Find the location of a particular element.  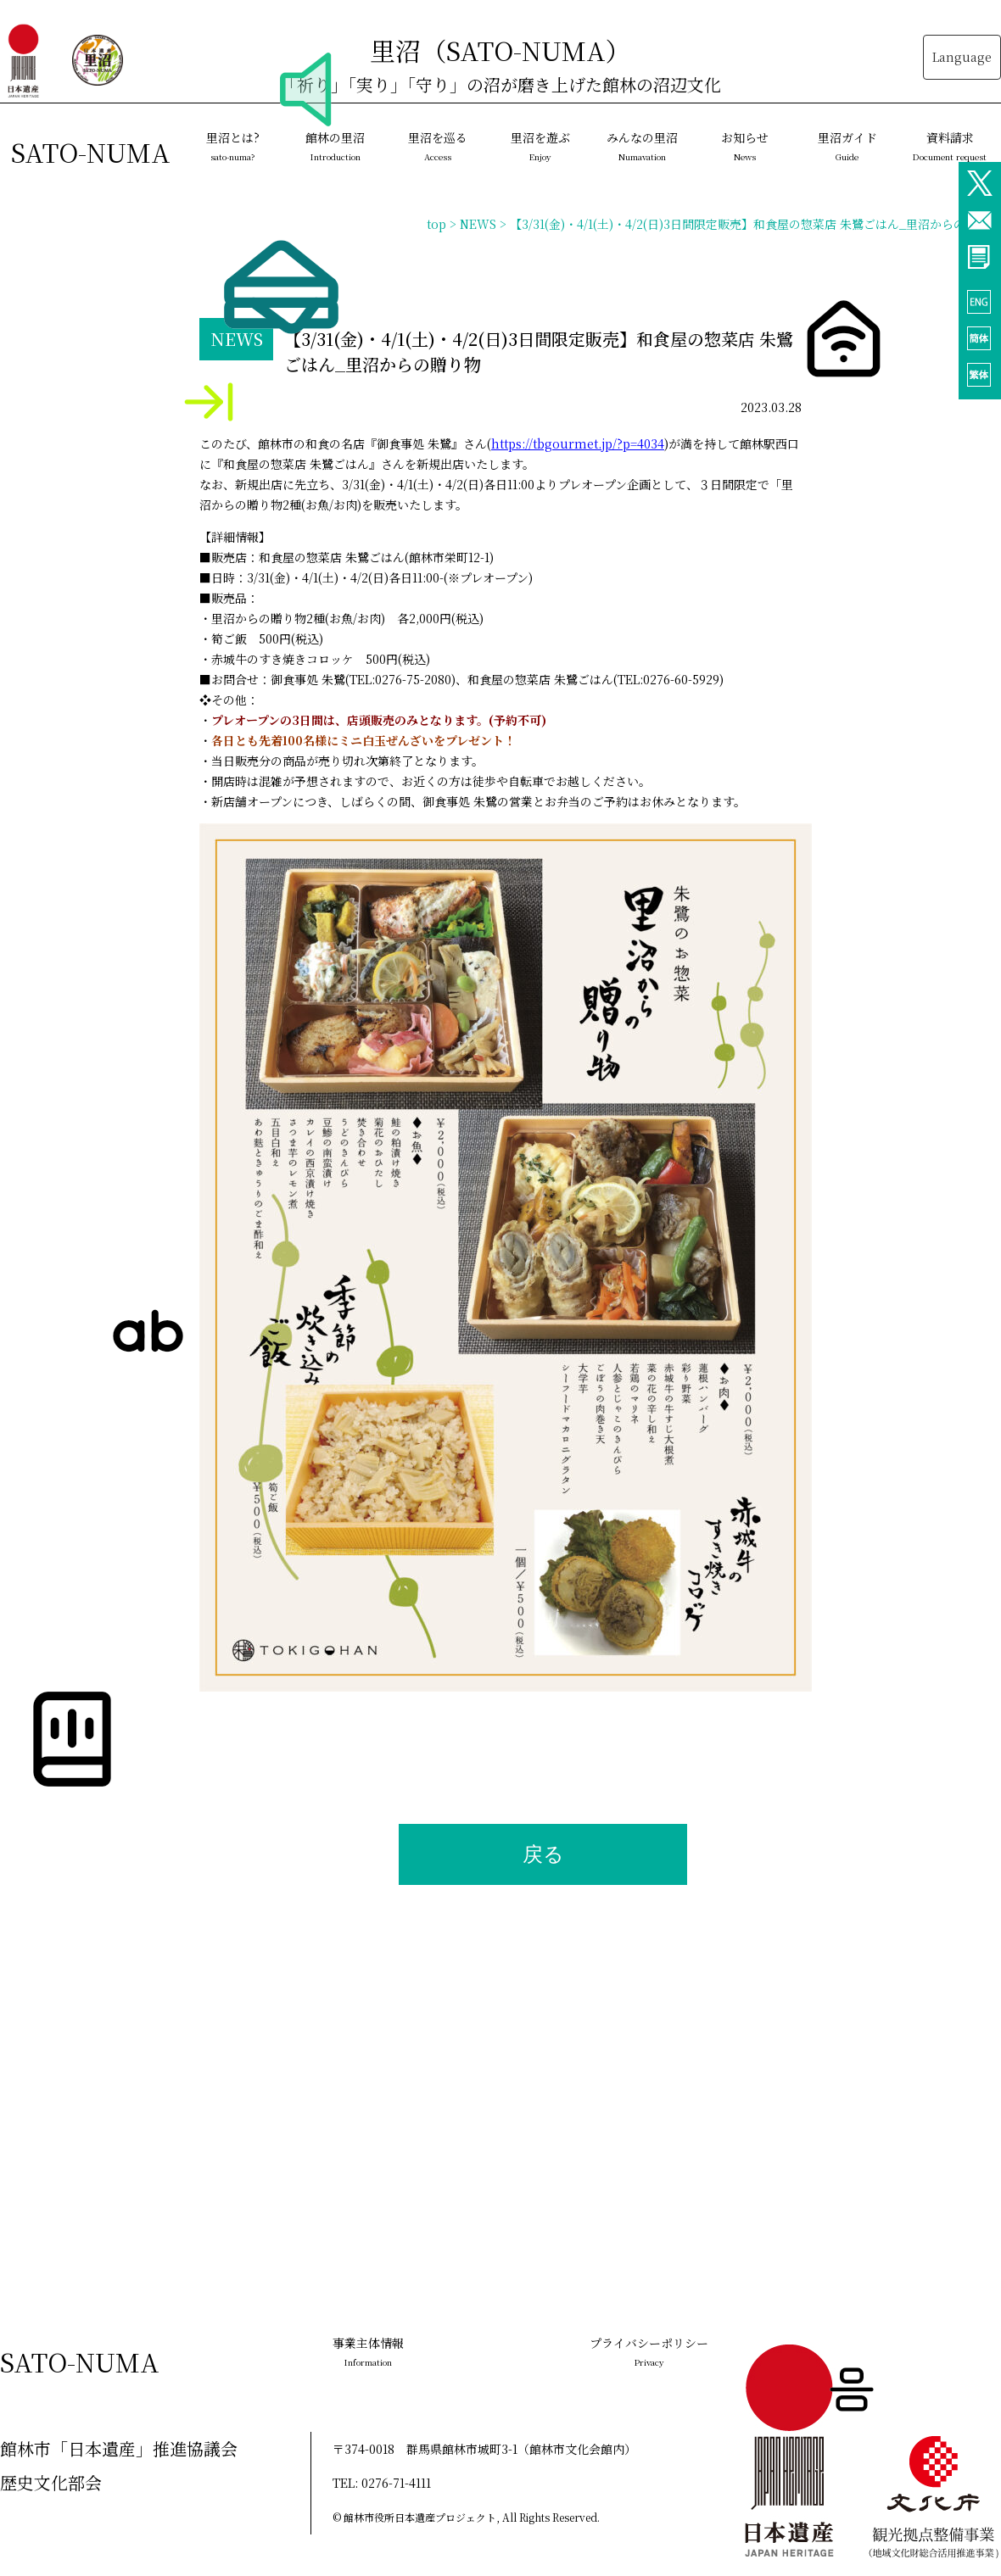

access audiobook library is located at coordinates (72, 1739).